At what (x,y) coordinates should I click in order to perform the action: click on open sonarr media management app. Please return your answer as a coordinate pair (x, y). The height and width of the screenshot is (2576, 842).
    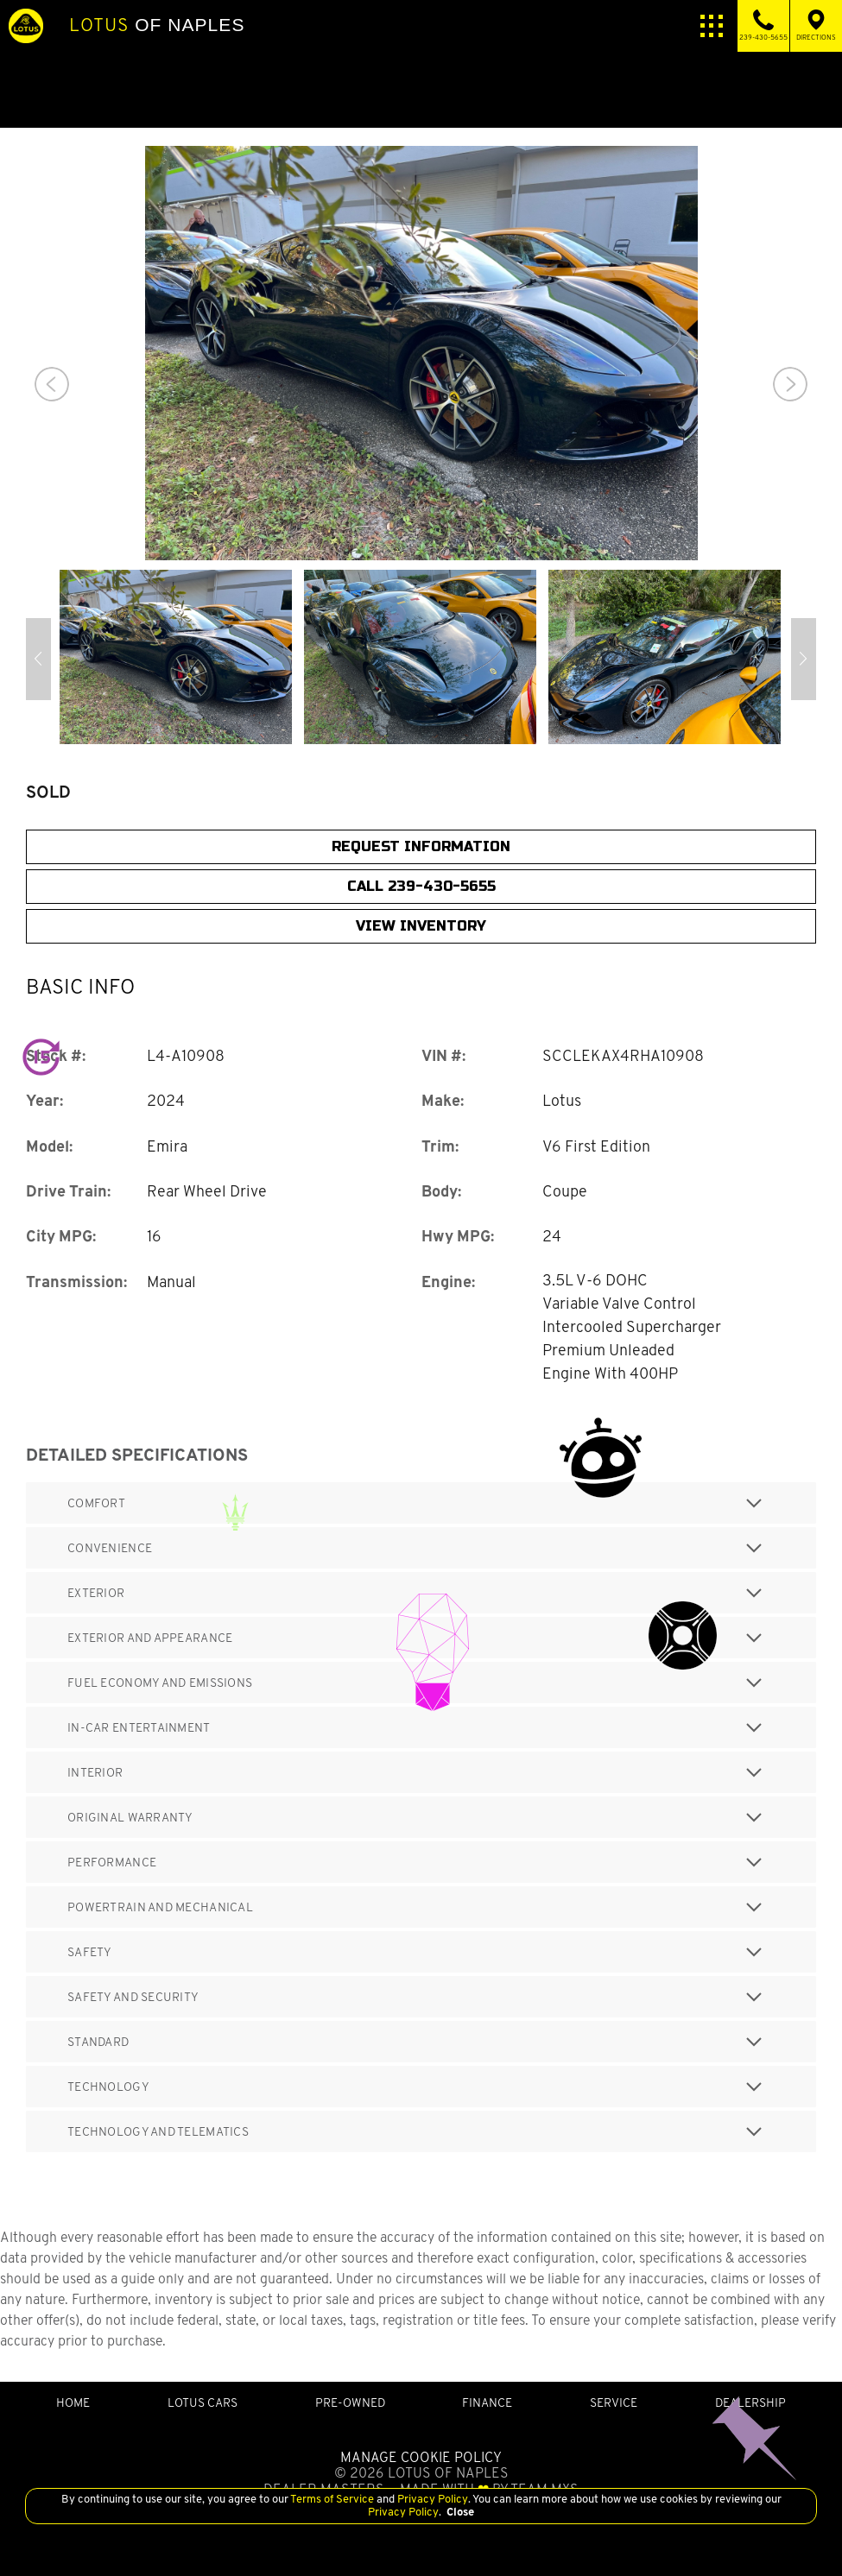
    Looking at the image, I should click on (682, 1635).